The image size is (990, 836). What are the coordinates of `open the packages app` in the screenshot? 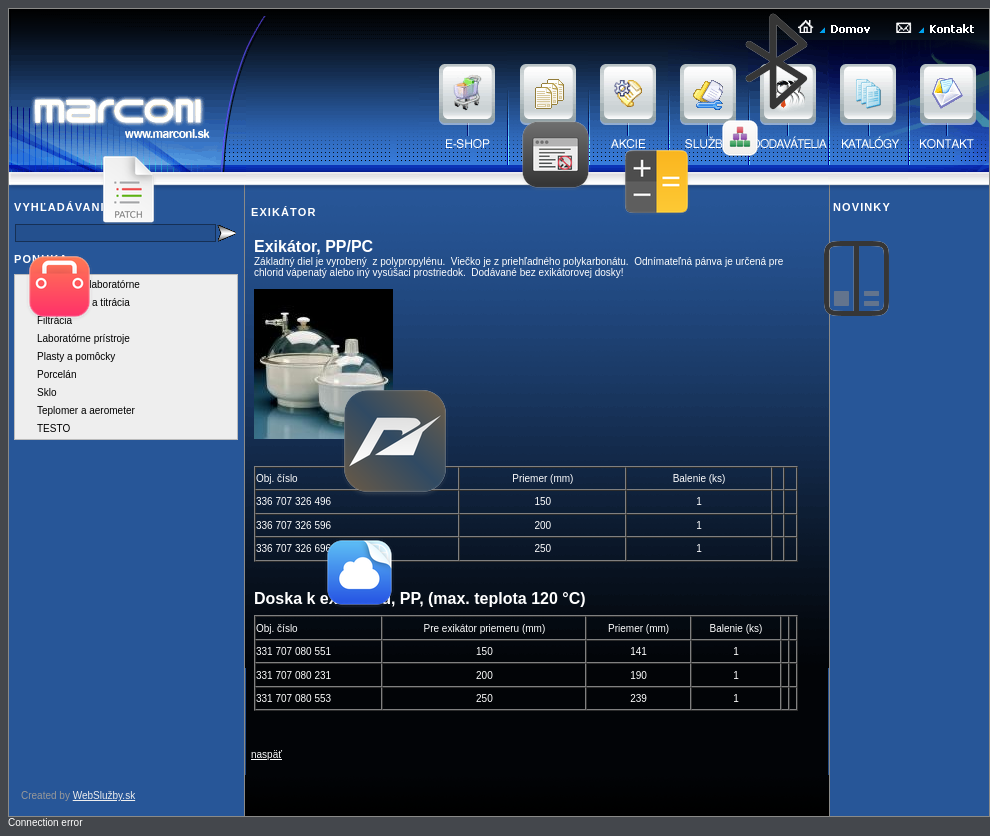 It's located at (859, 276).